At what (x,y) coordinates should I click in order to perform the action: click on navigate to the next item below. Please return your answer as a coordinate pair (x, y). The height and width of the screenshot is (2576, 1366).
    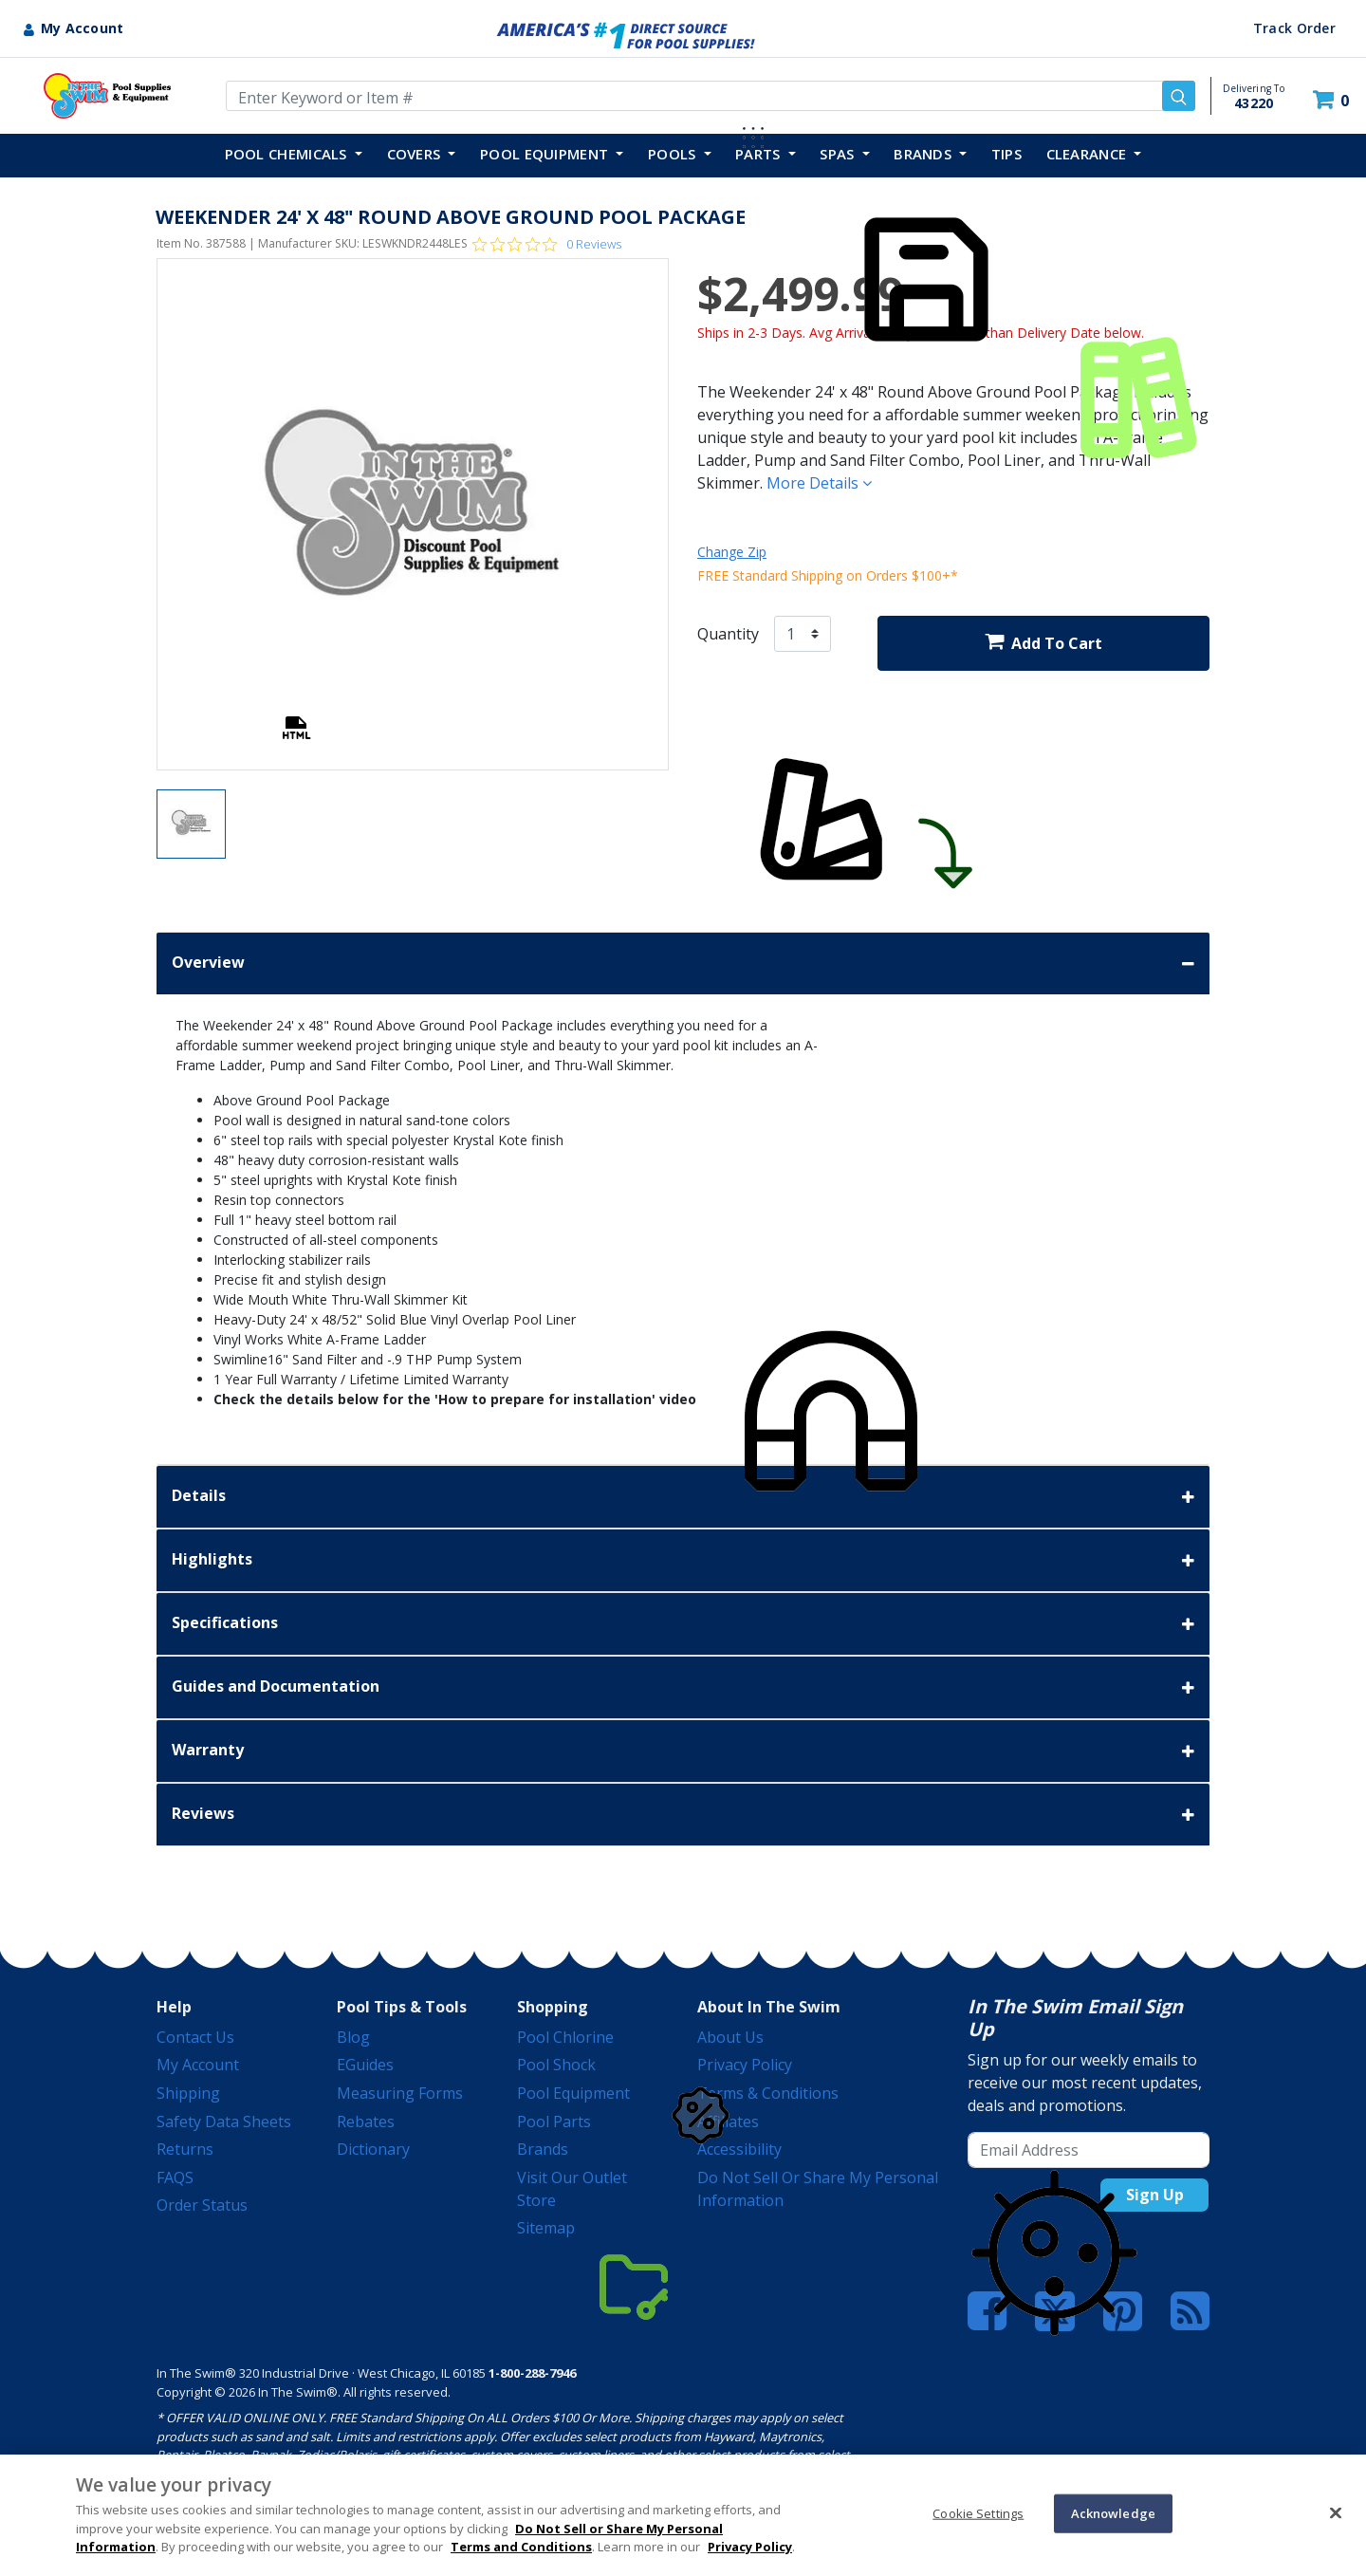
    Looking at the image, I should click on (945, 853).